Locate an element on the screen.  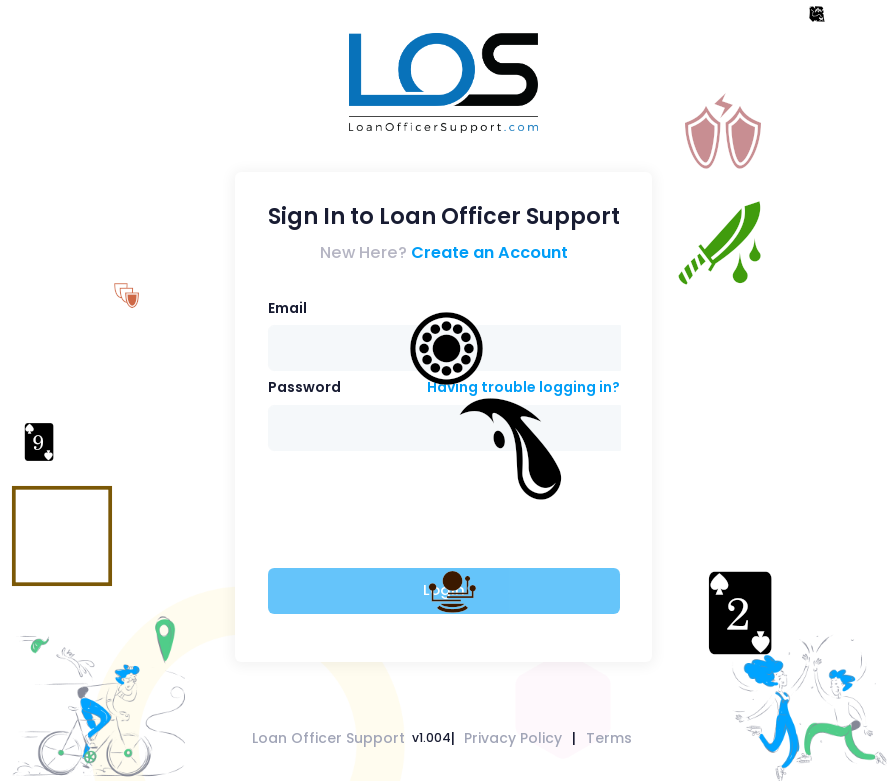
view treasure map or quest location is located at coordinates (817, 14).